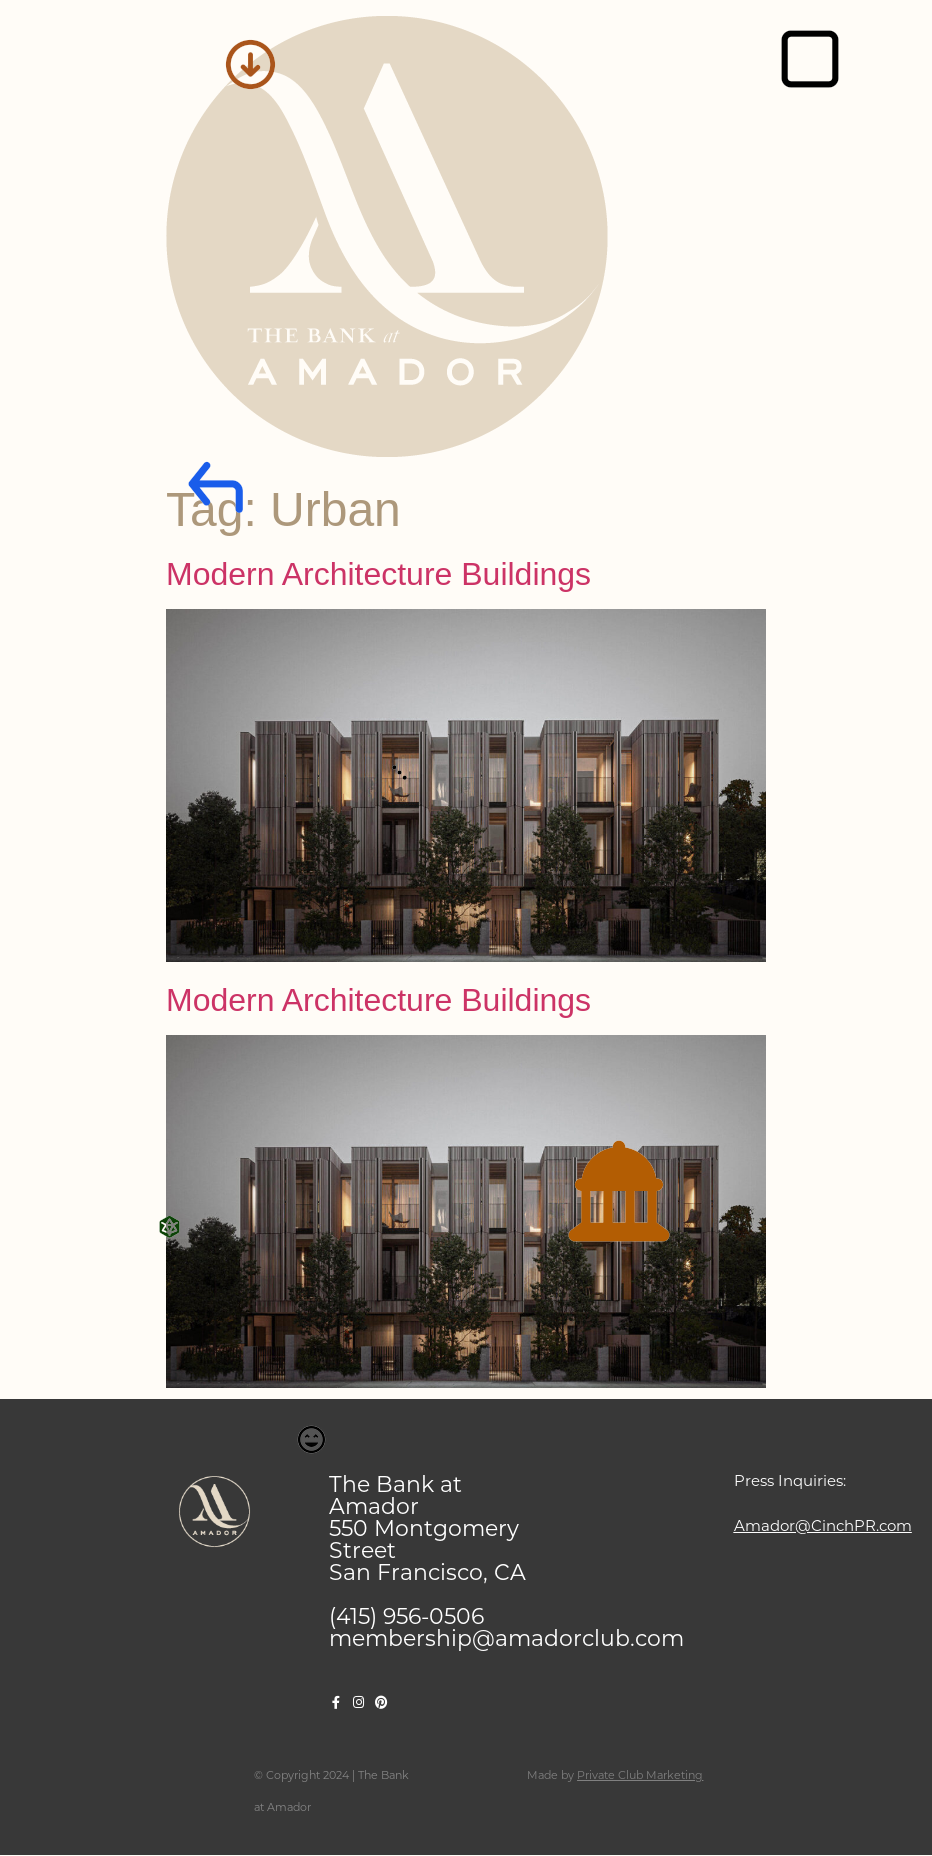  I want to click on access tabletop gaming or RPG features, so click(169, 1226).